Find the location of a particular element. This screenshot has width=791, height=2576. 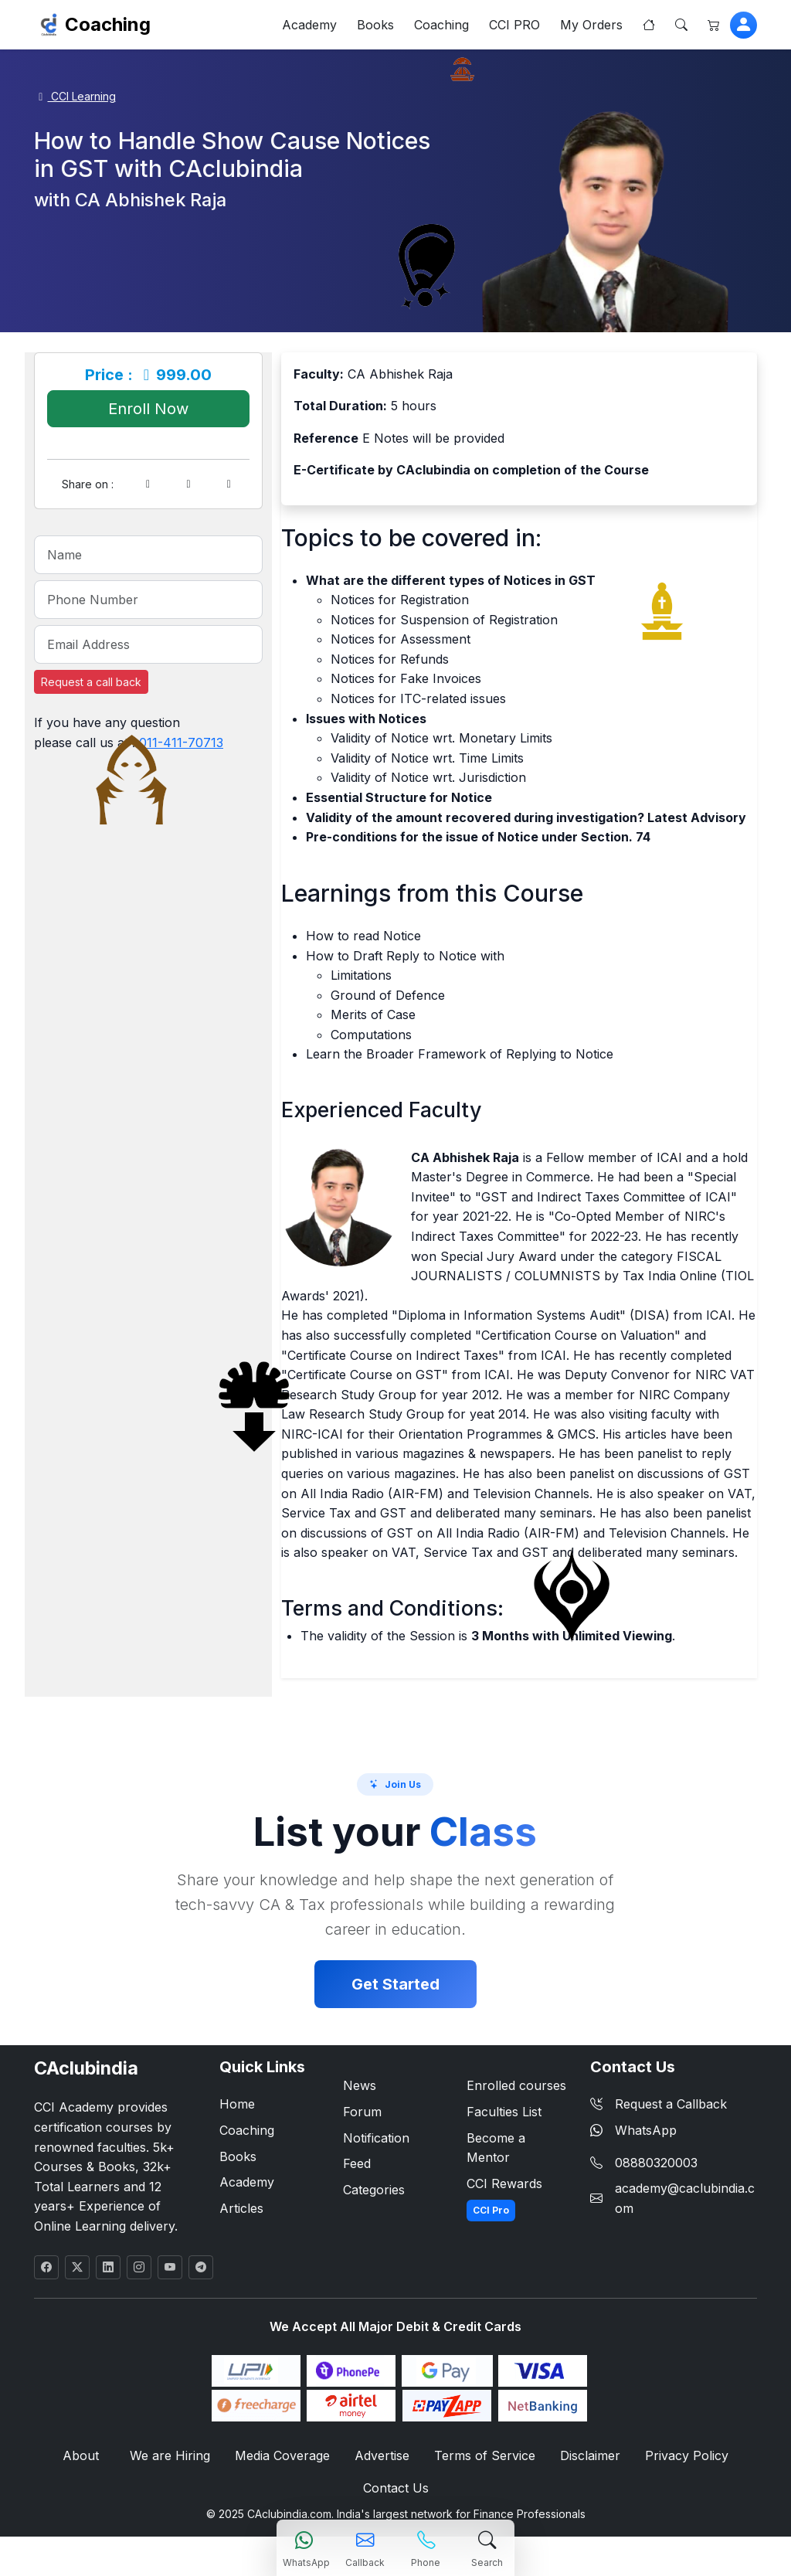

export or download your thoughts and notes is located at coordinates (254, 1406).